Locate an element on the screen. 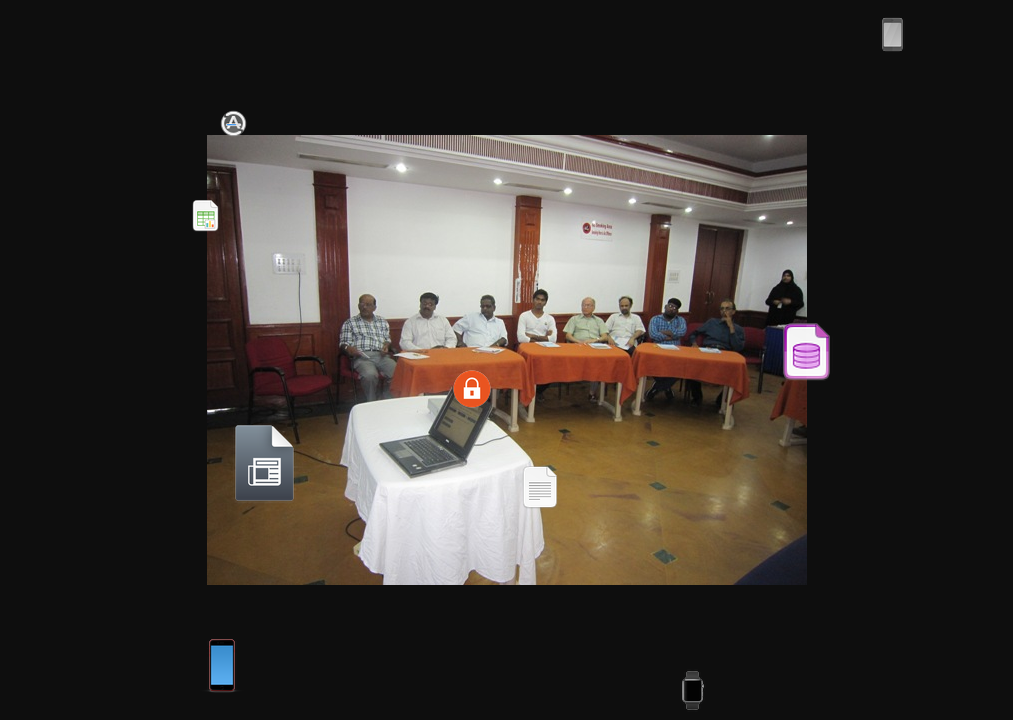 Image resolution: width=1013 pixels, height=720 pixels. check for available software updates is located at coordinates (233, 123).